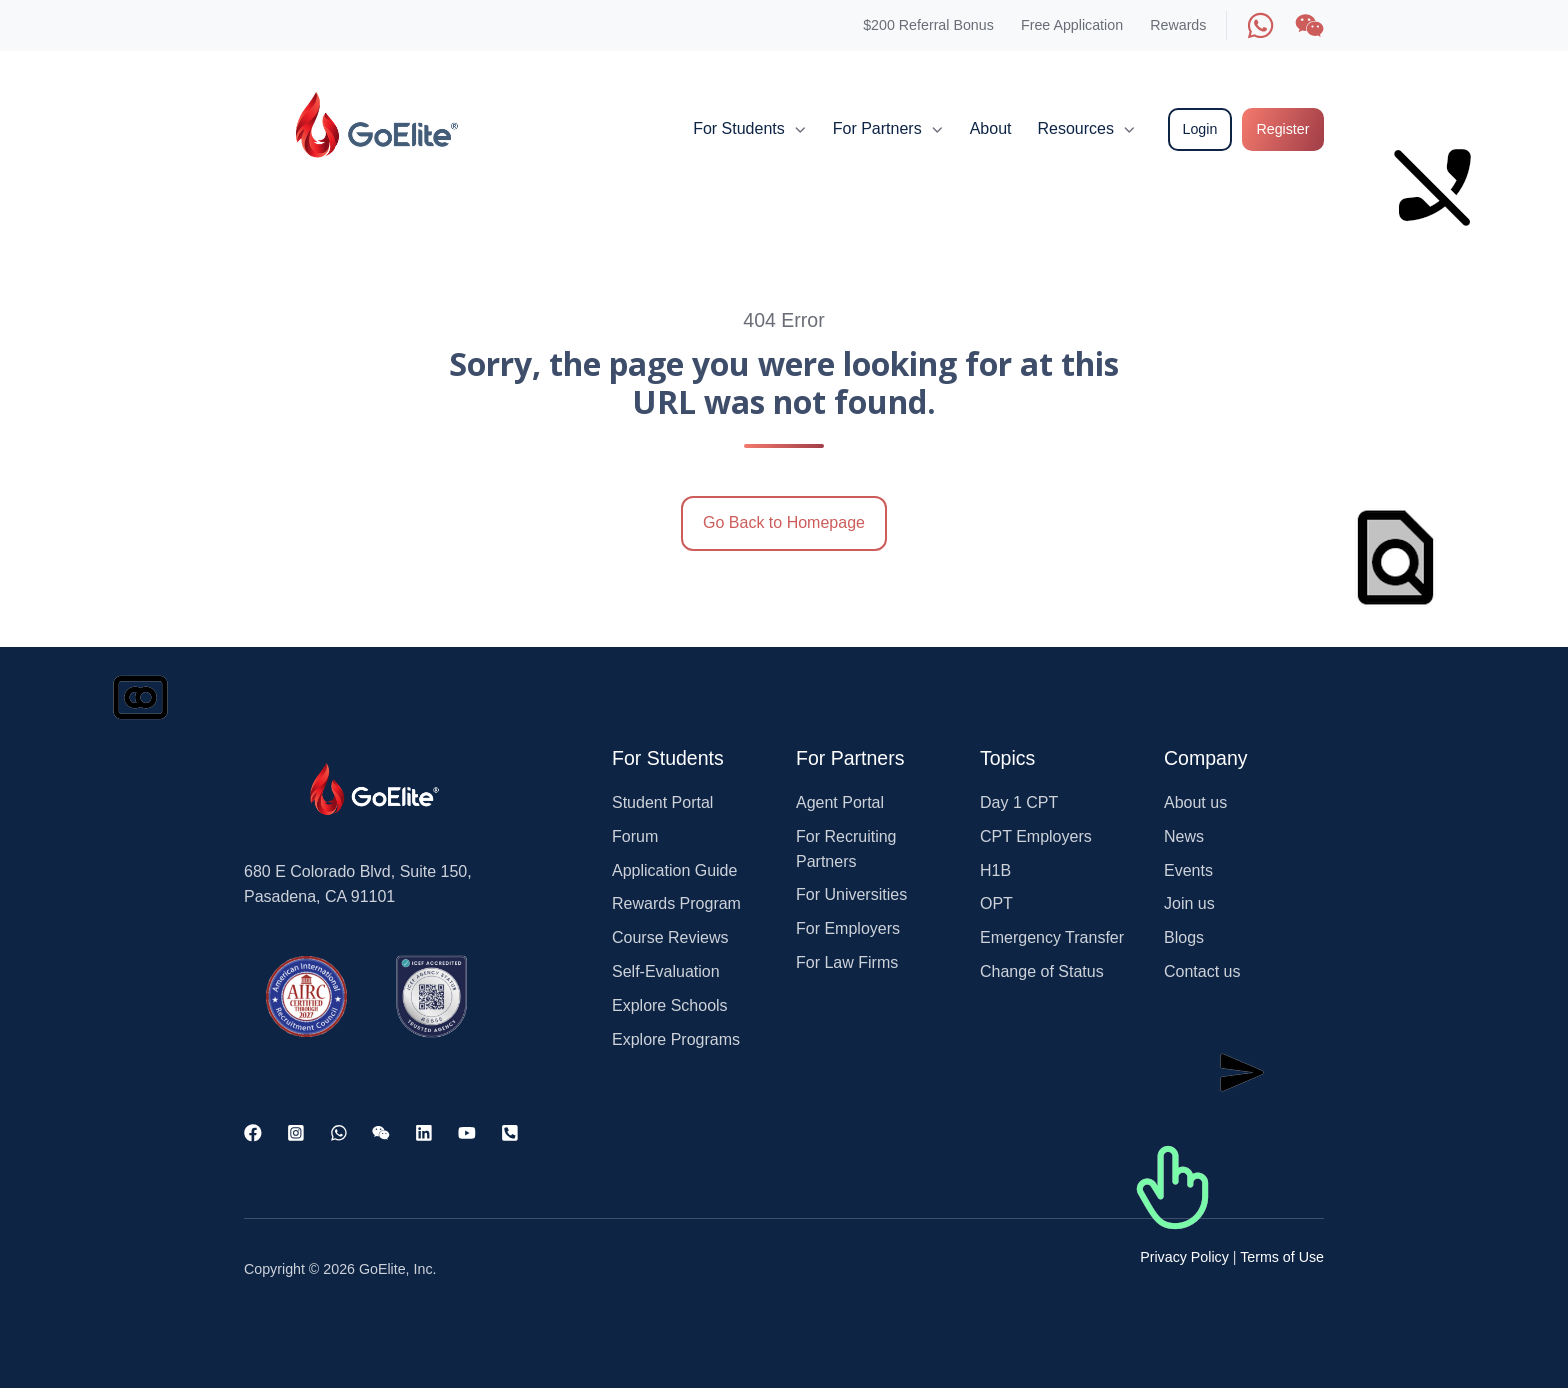 The width and height of the screenshot is (1568, 1388). Describe the element at coordinates (1242, 1072) in the screenshot. I see `send a message or submit content` at that location.